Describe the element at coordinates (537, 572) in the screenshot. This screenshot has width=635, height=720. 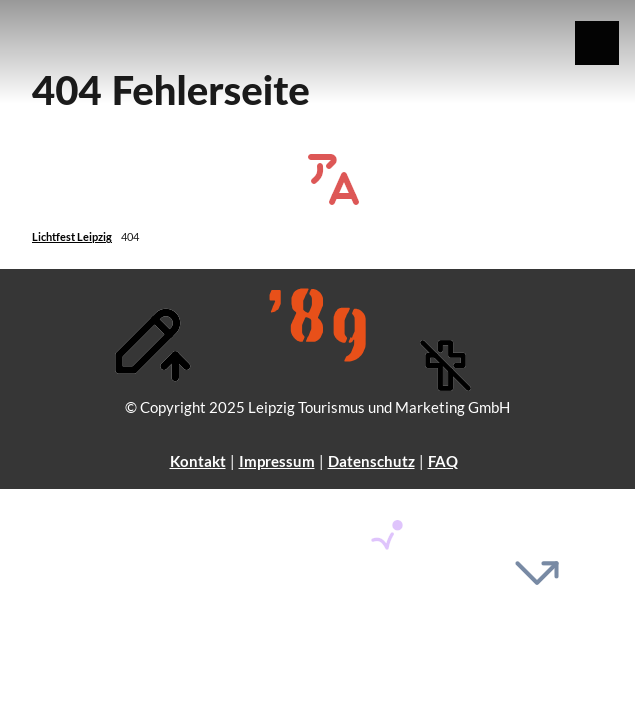
I see `reply to a message or thread` at that location.